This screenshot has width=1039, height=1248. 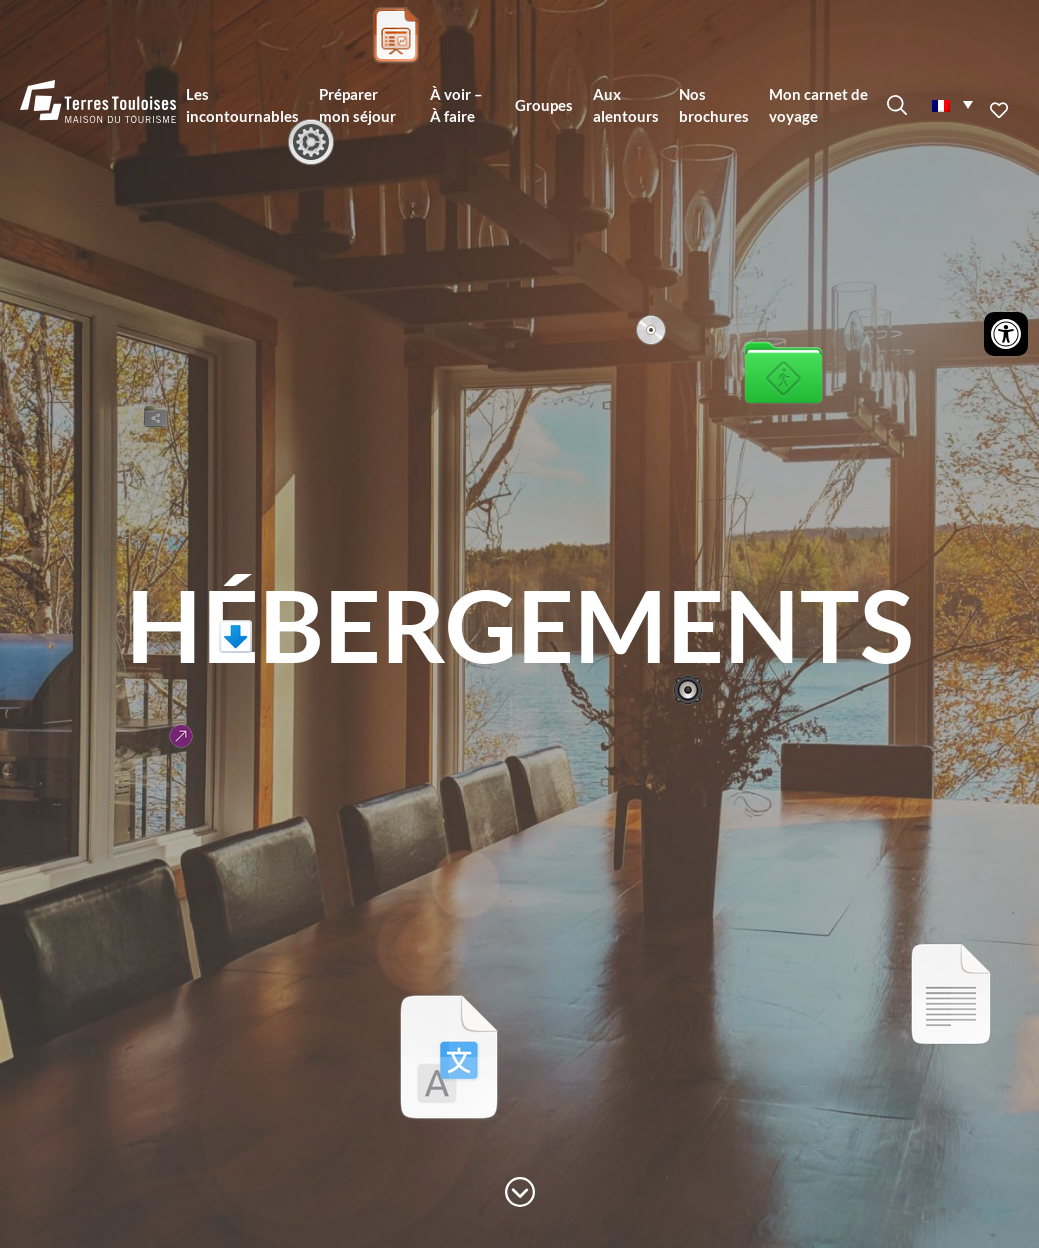 What do you see at coordinates (396, 35) in the screenshot?
I see `a libreoffice impress presentation file` at bounding box center [396, 35].